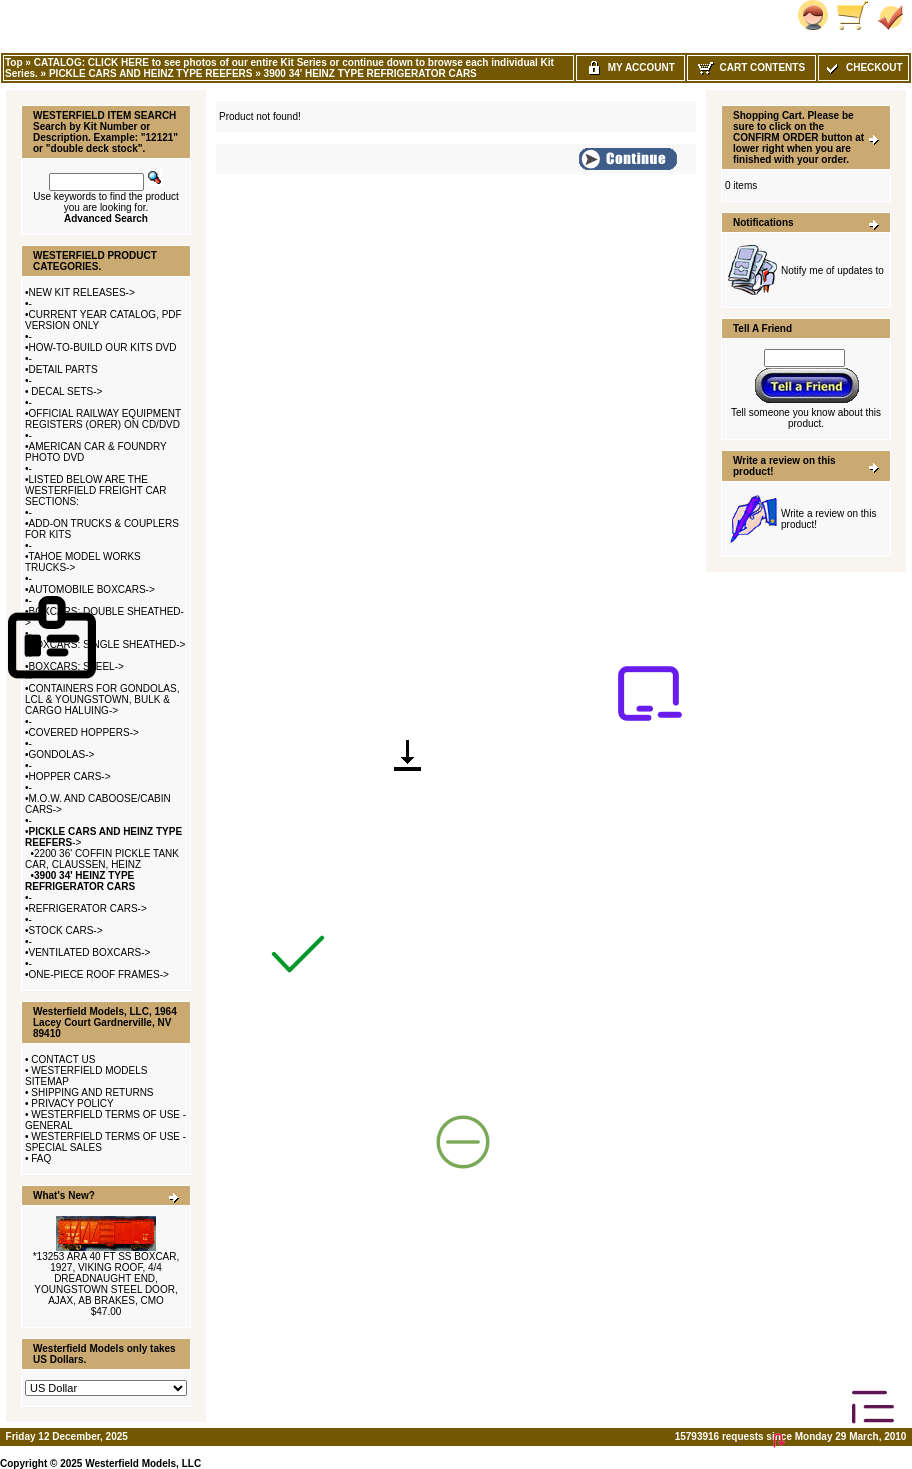  I want to click on make a u-turn to the right, so click(778, 1440).